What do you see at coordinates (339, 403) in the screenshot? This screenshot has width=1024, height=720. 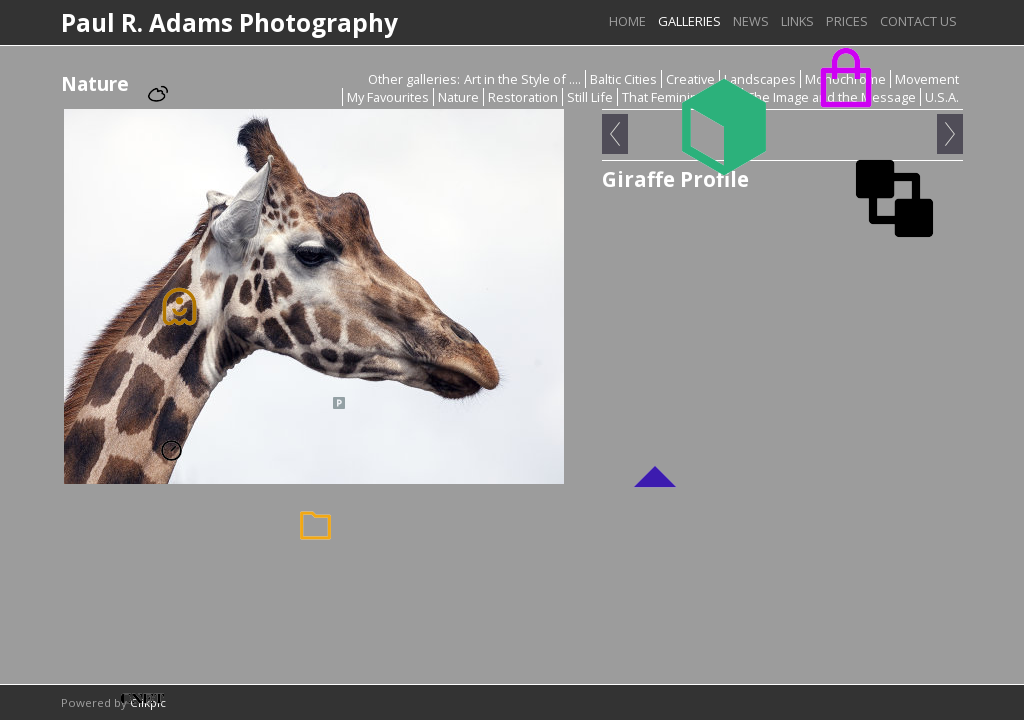 I see `indicates a parking location or facility` at bounding box center [339, 403].